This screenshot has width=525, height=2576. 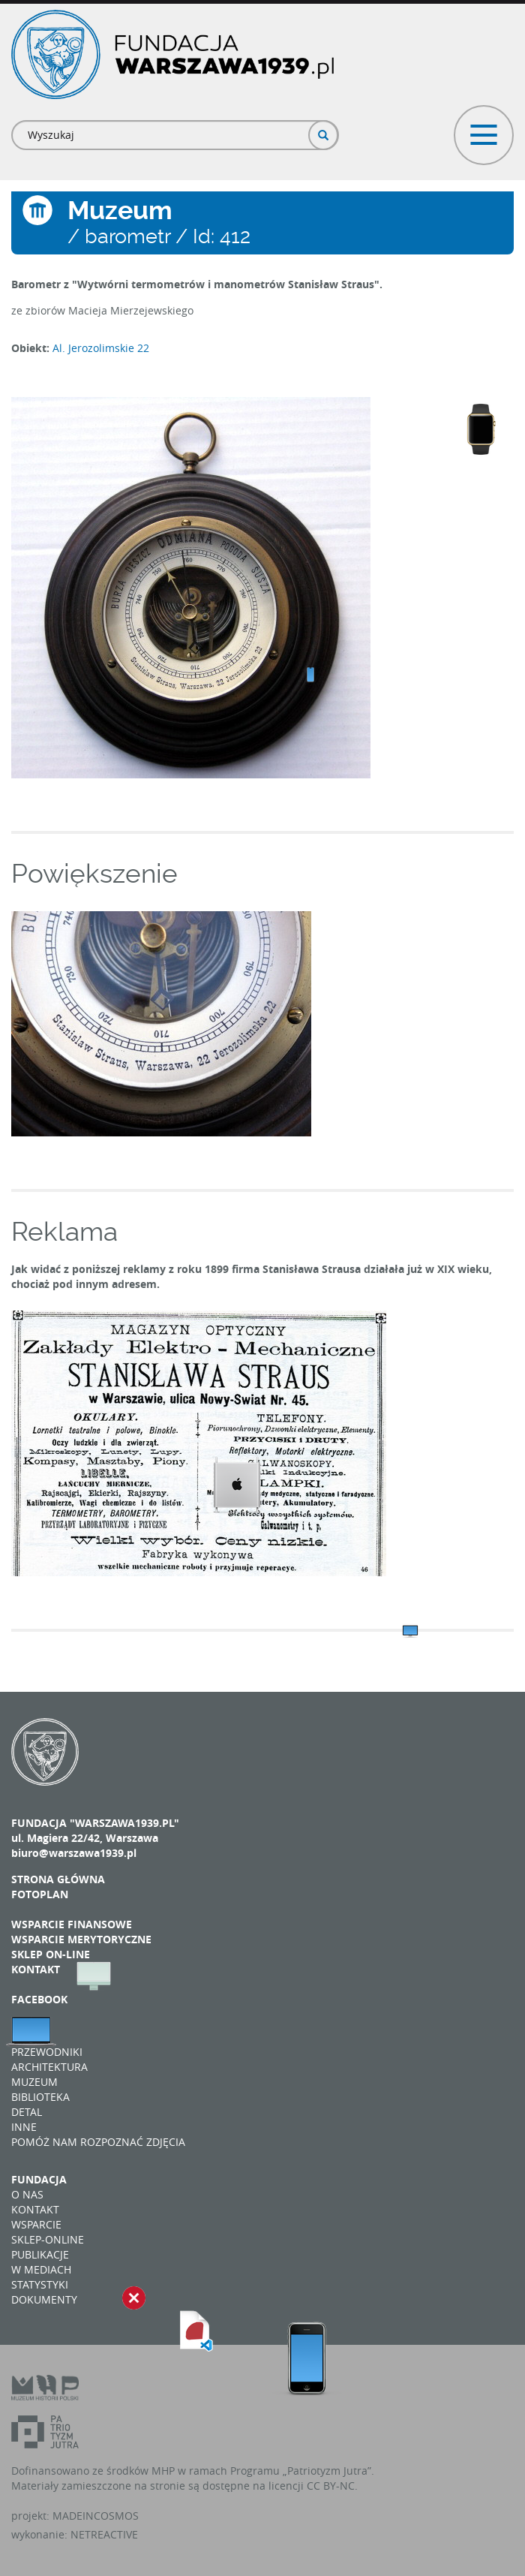 What do you see at coordinates (237, 1485) in the screenshot?
I see `mac pro desktop computer` at bounding box center [237, 1485].